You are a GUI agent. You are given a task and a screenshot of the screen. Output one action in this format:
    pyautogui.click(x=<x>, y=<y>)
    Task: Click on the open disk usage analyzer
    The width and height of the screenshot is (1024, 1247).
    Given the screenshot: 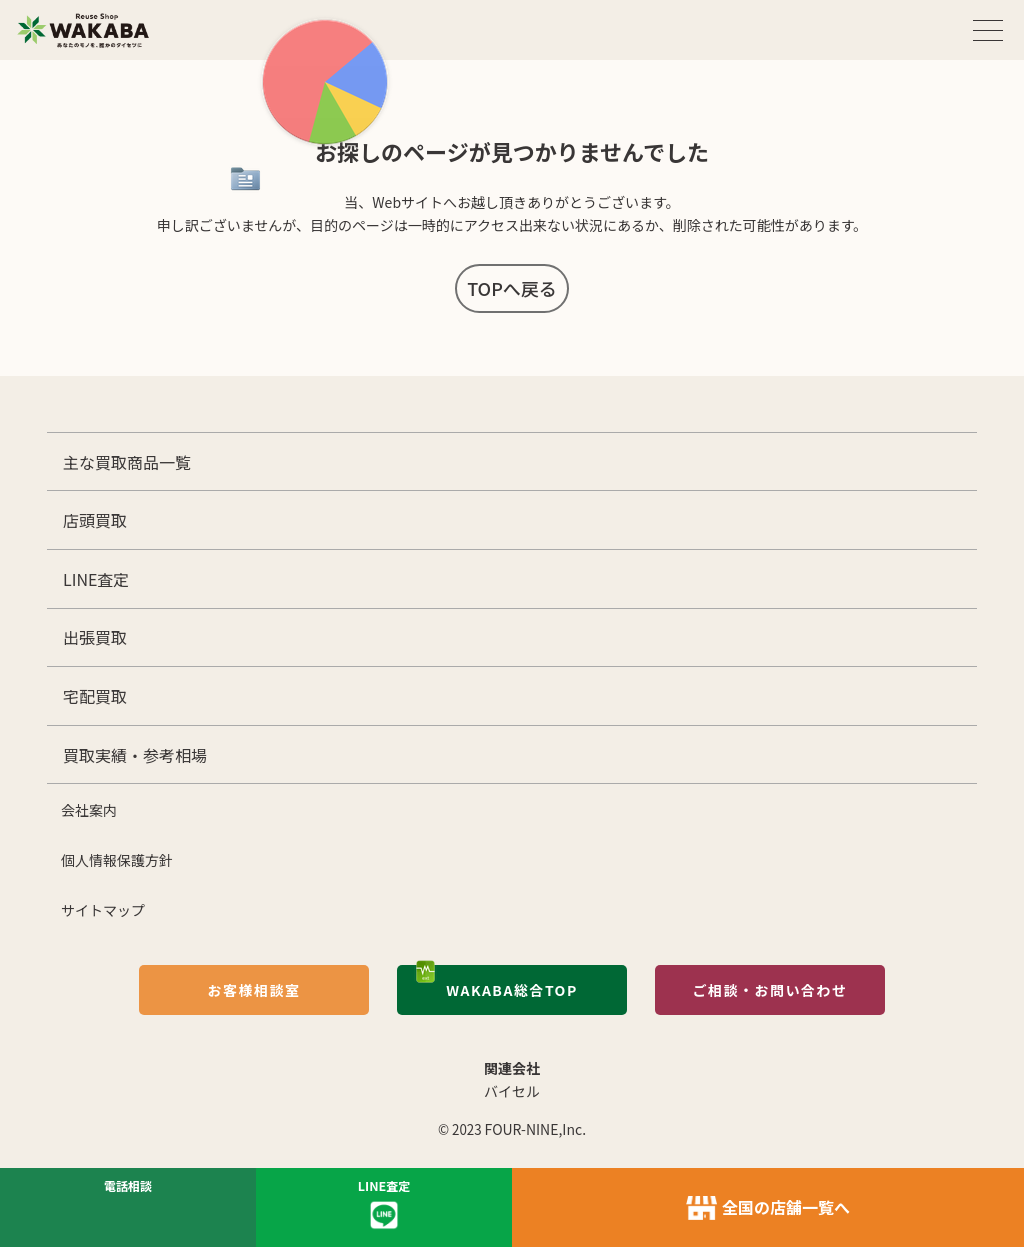 What is the action you would take?
    pyautogui.click(x=325, y=82)
    